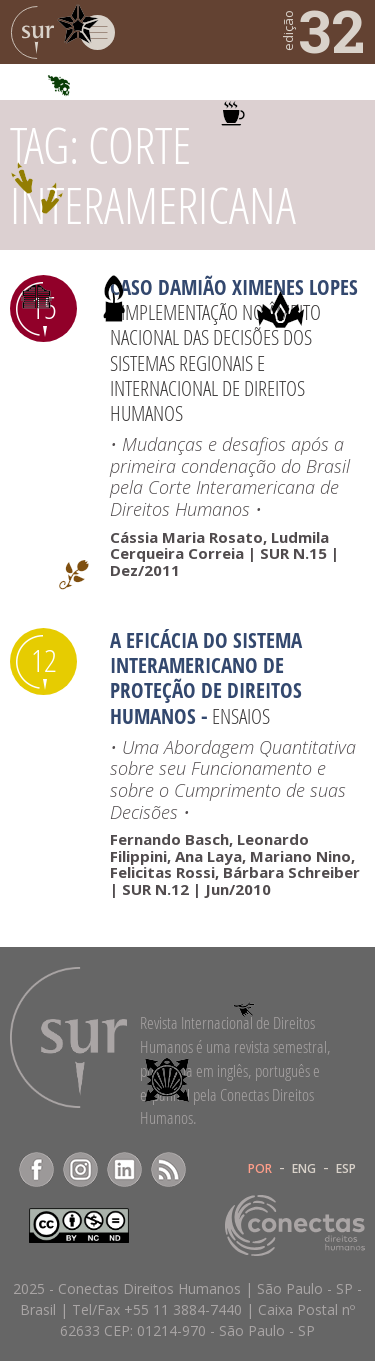 Image resolution: width=375 pixels, height=1361 pixels. What do you see at coordinates (167, 1080) in the screenshot?
I see `share or broadcast game achievement` at bounding box center [167, 1080].